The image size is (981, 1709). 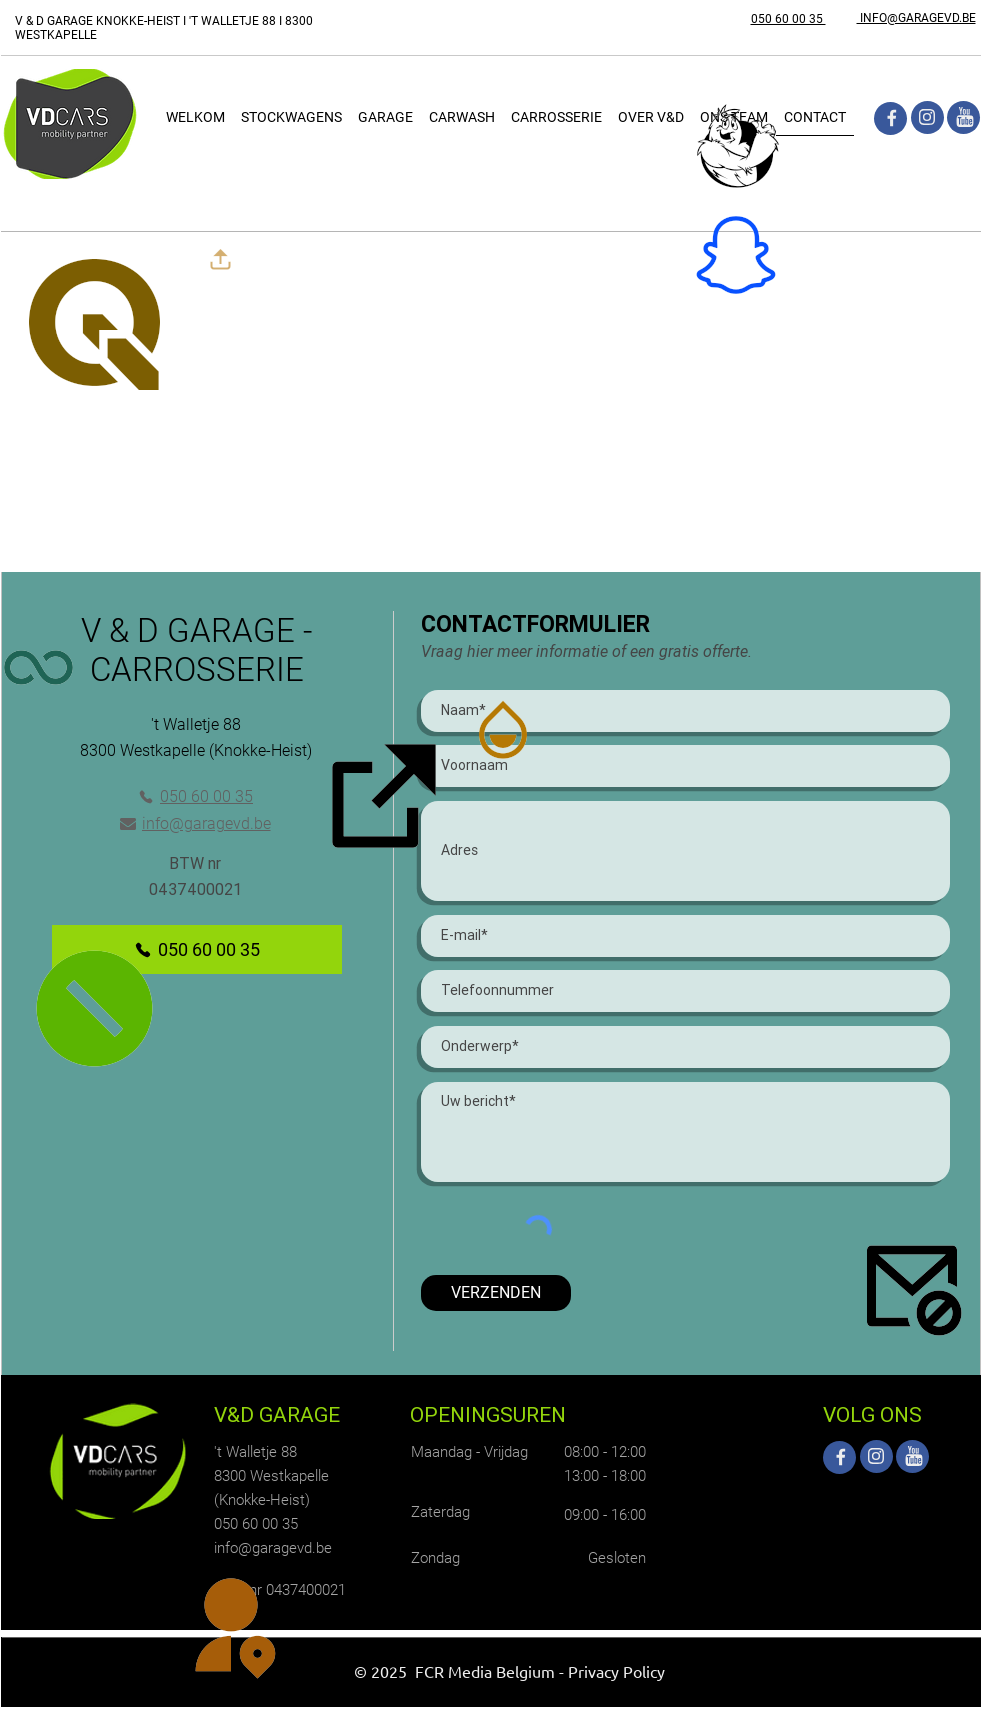 I want to click on share content with others, so click(x=220, y=259).